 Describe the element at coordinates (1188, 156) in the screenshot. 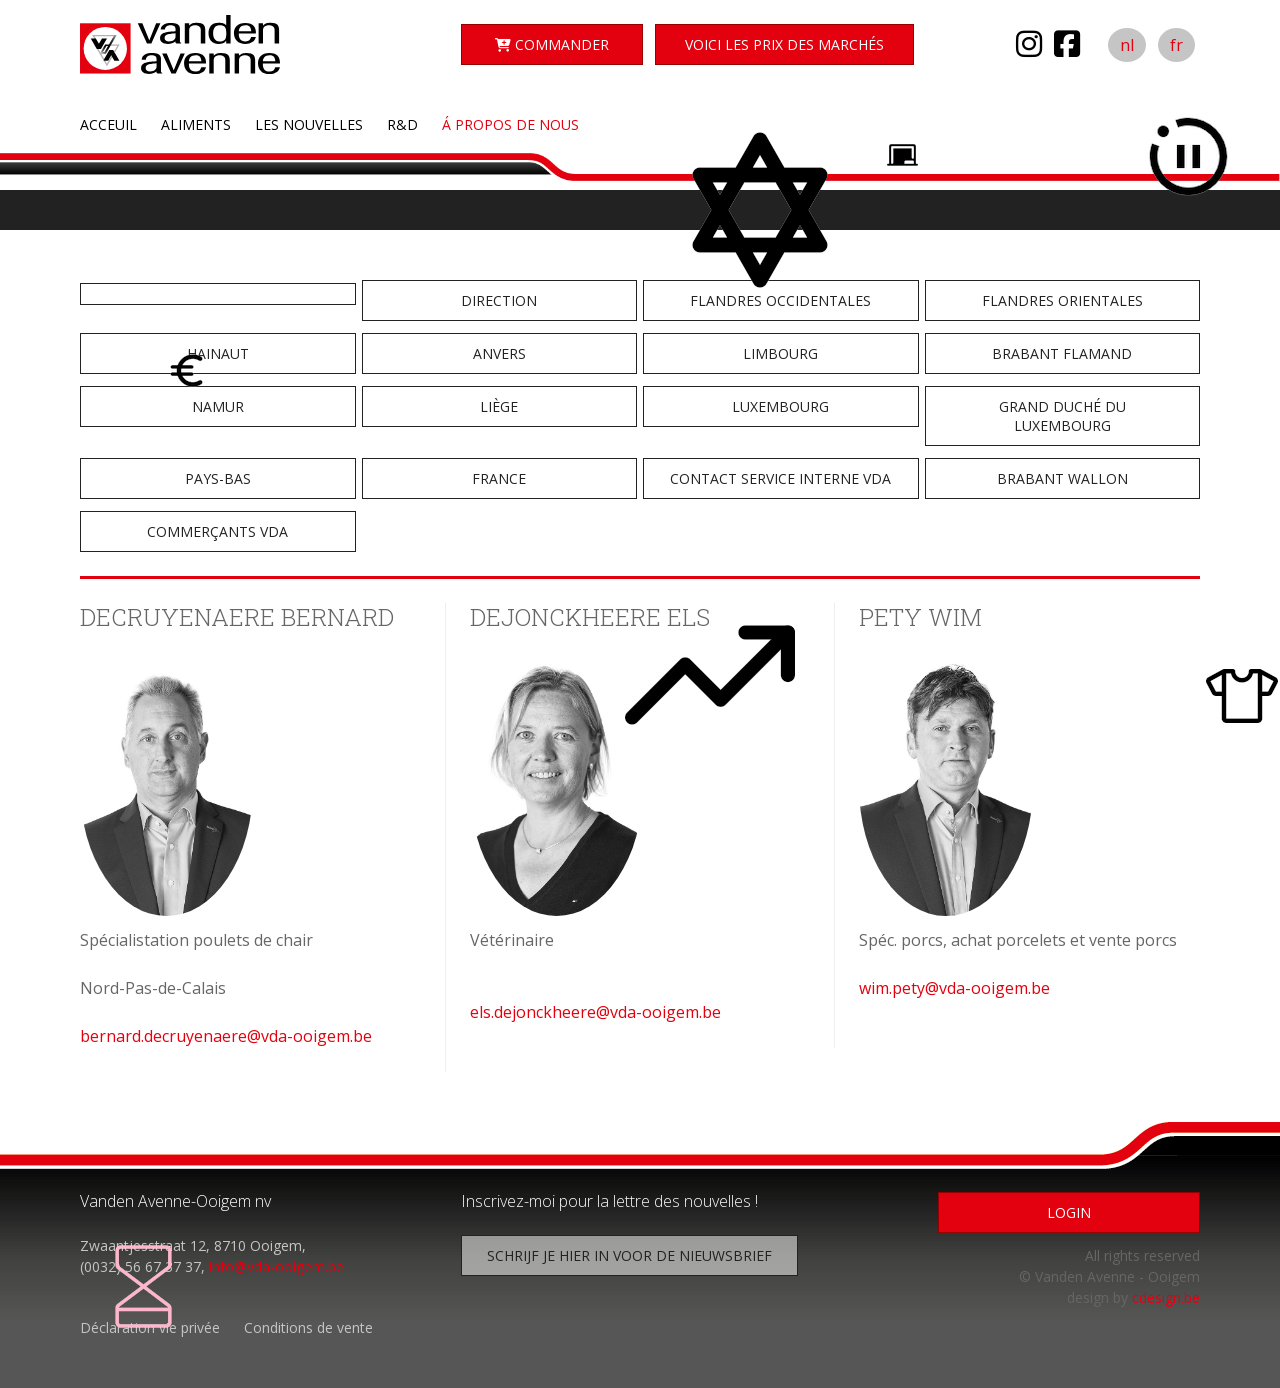

I see `pause motion photo playback` at that location.